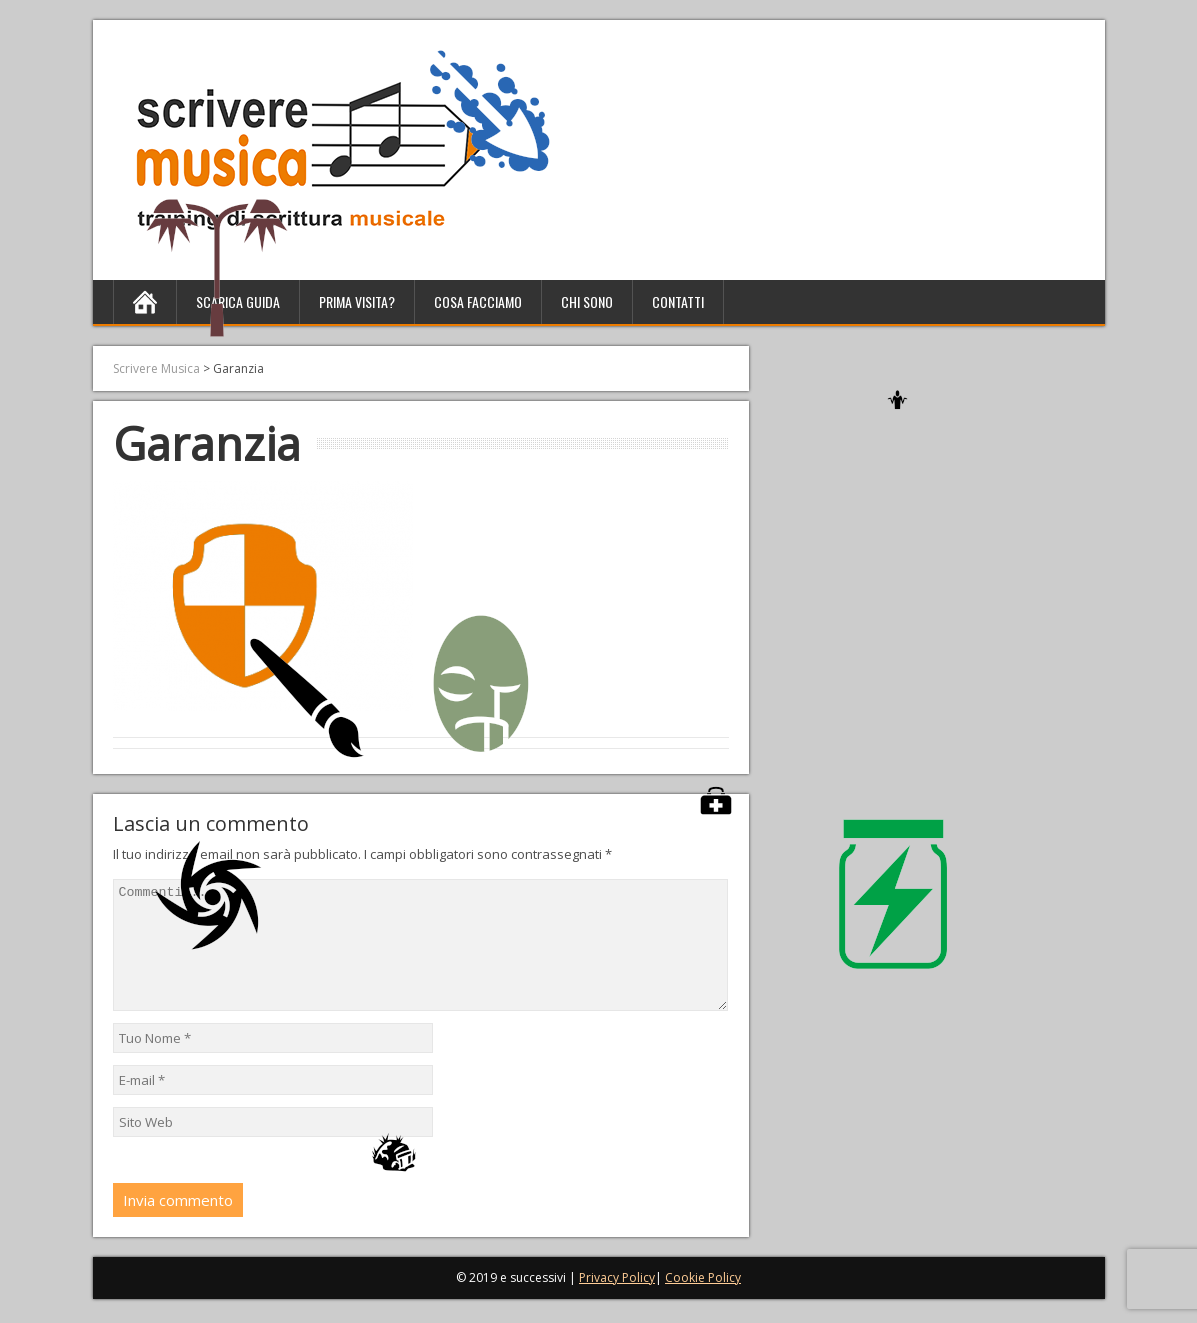 The width and height of the screenshot is (1197, 1323). What do you see at coordinates (489, 111) in the screenshot?
I see `equip poison-tipped arrow or projectile` at bounding box center [489, 111].